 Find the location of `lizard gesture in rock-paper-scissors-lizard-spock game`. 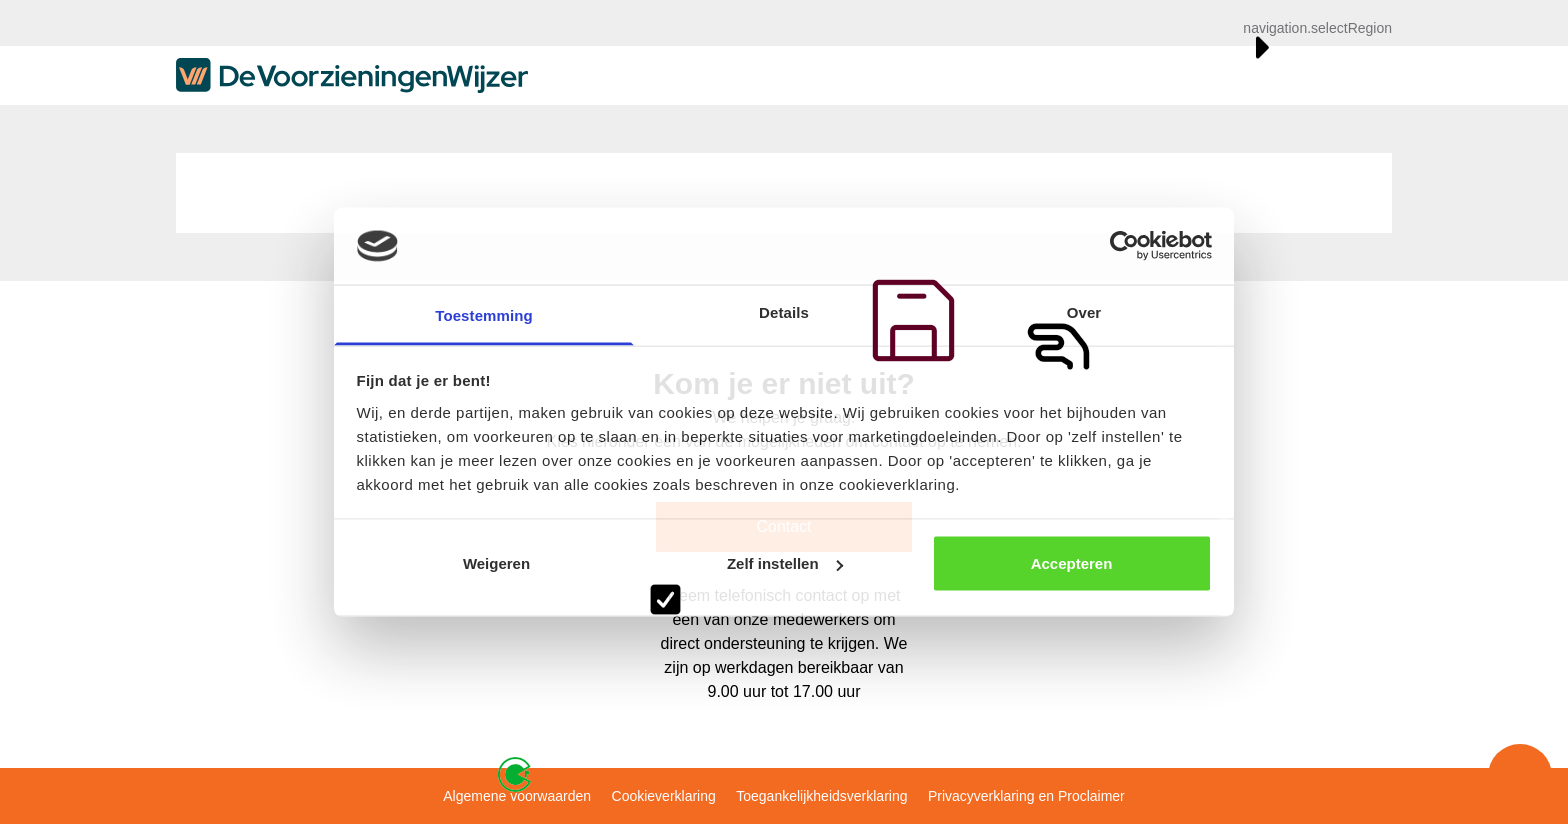

lizard gesture in rock-paper-scissors-lizard-spock game is located at coordinates (1058, 346).